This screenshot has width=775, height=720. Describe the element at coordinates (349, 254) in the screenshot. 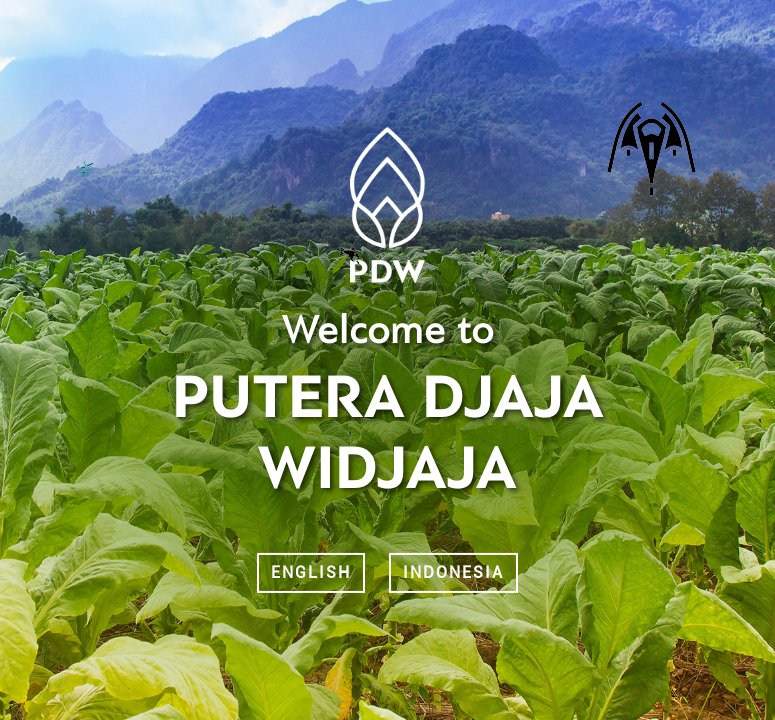

I see `indicates predator-prey relationship in a game` at that location.